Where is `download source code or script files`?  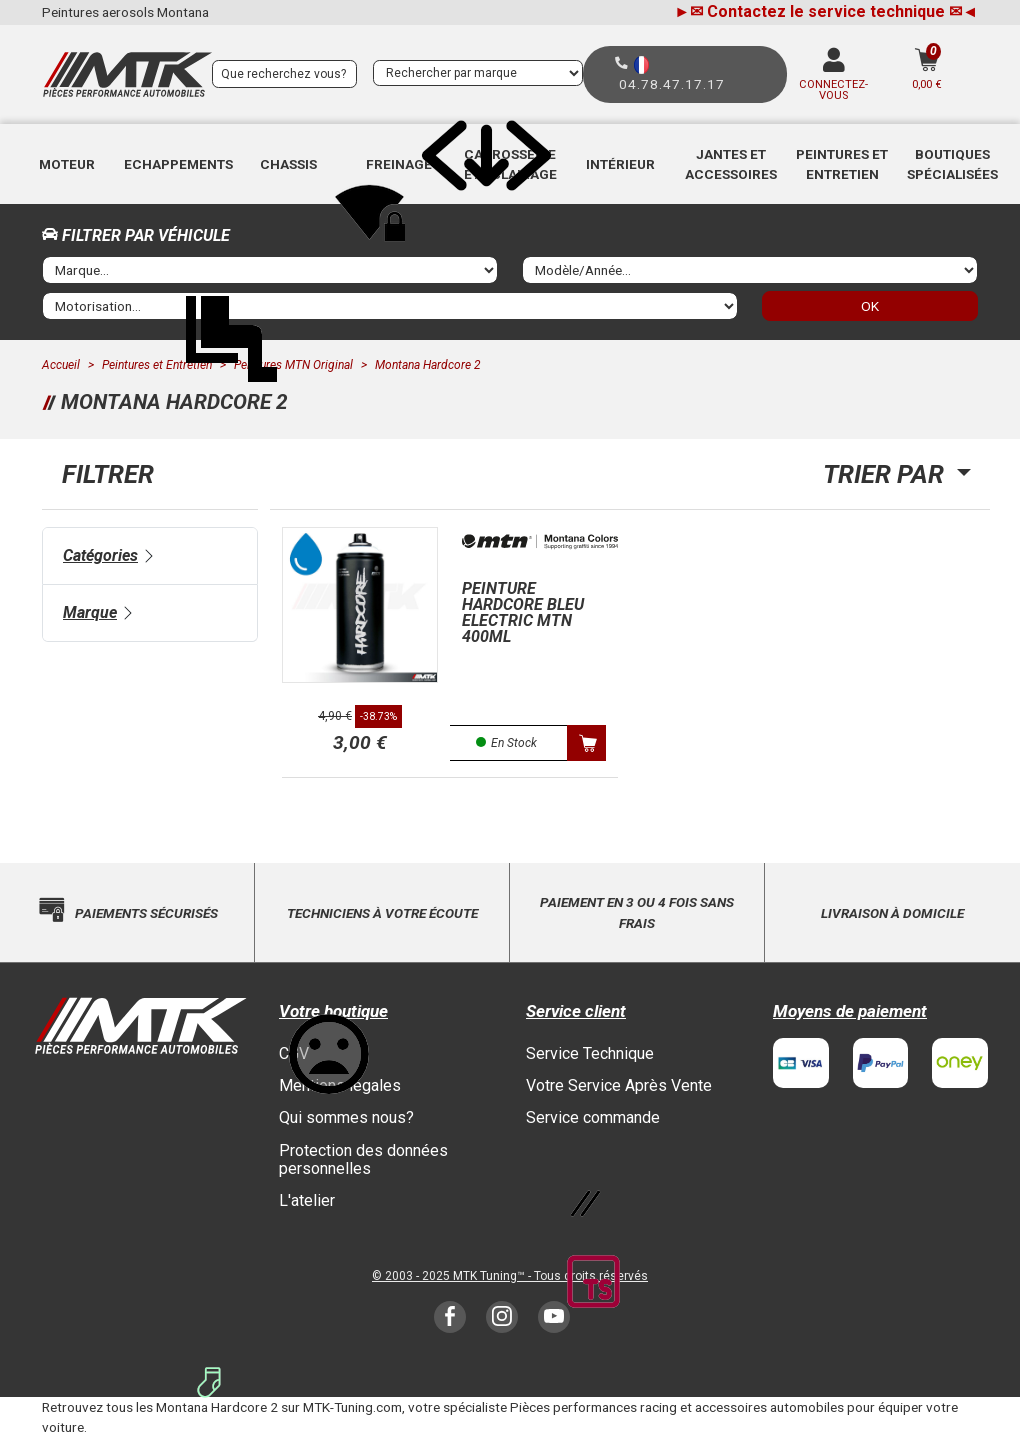
download source code or script files is located at coordinates (486, 155).